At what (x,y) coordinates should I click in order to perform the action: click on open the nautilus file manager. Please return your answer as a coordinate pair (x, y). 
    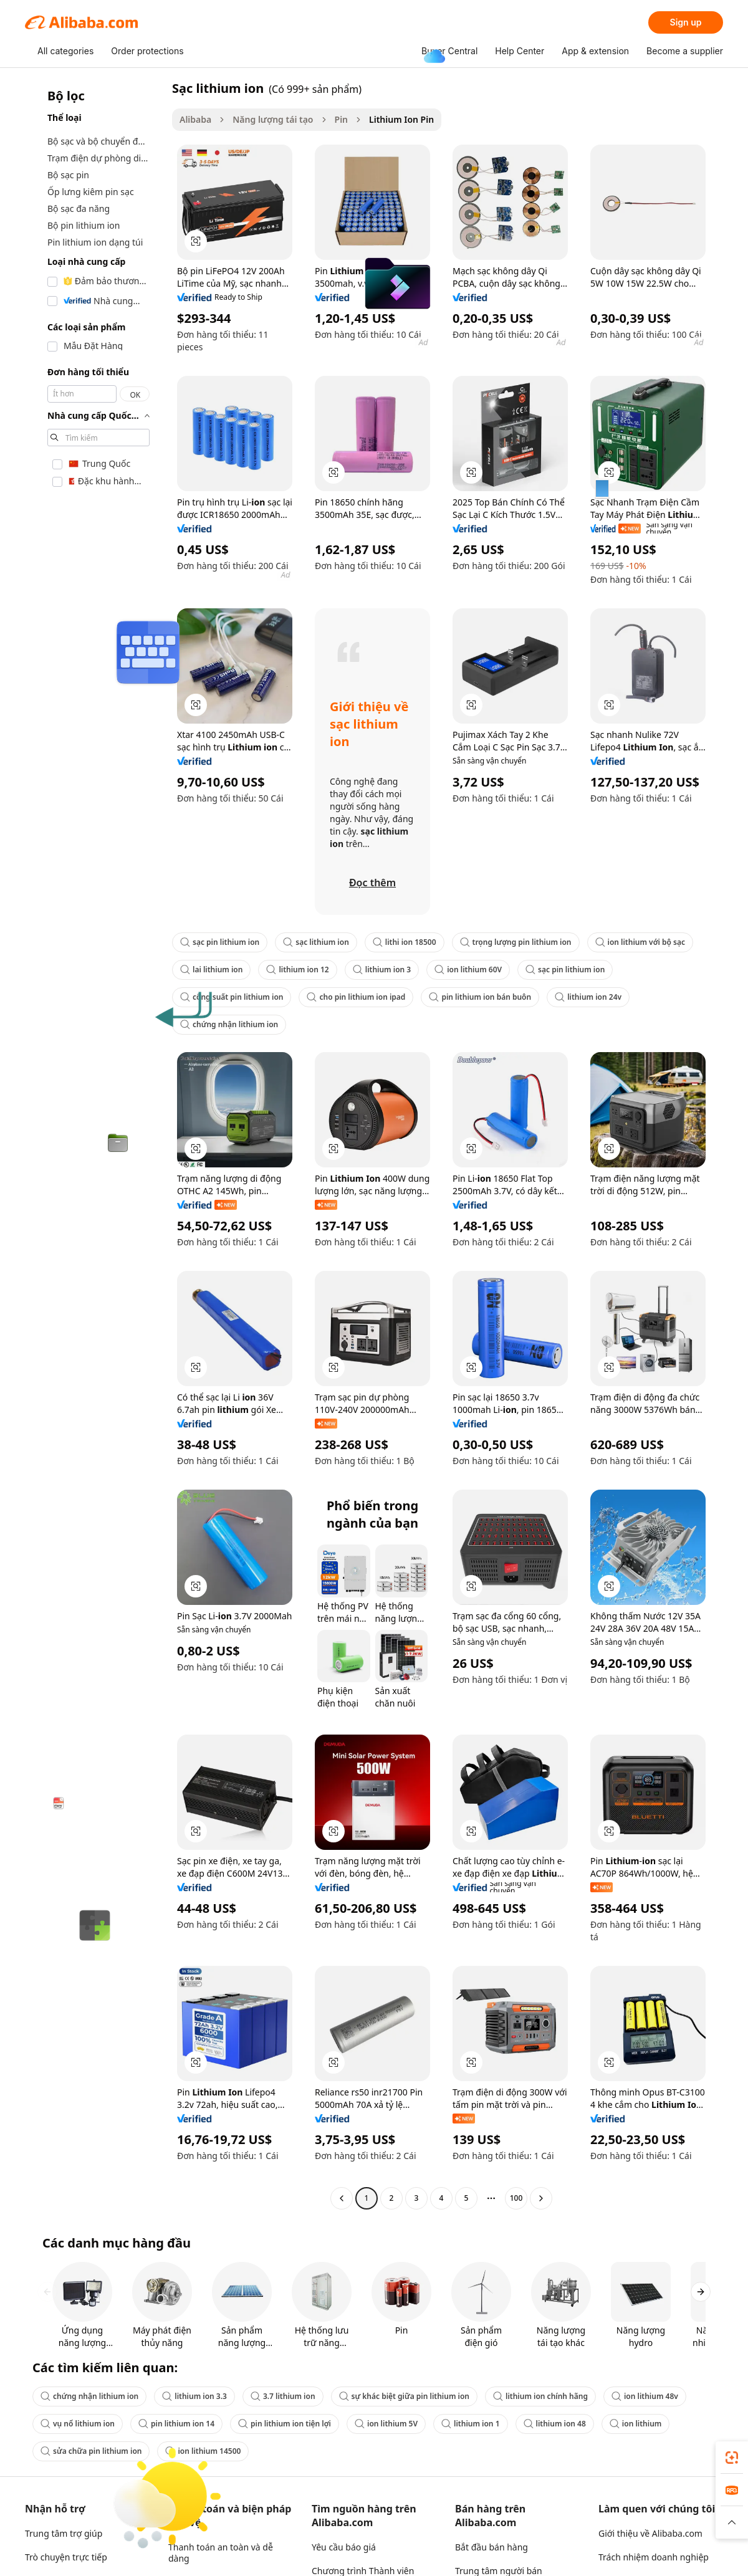
    Looking at the image, I should click on (118, 1142).